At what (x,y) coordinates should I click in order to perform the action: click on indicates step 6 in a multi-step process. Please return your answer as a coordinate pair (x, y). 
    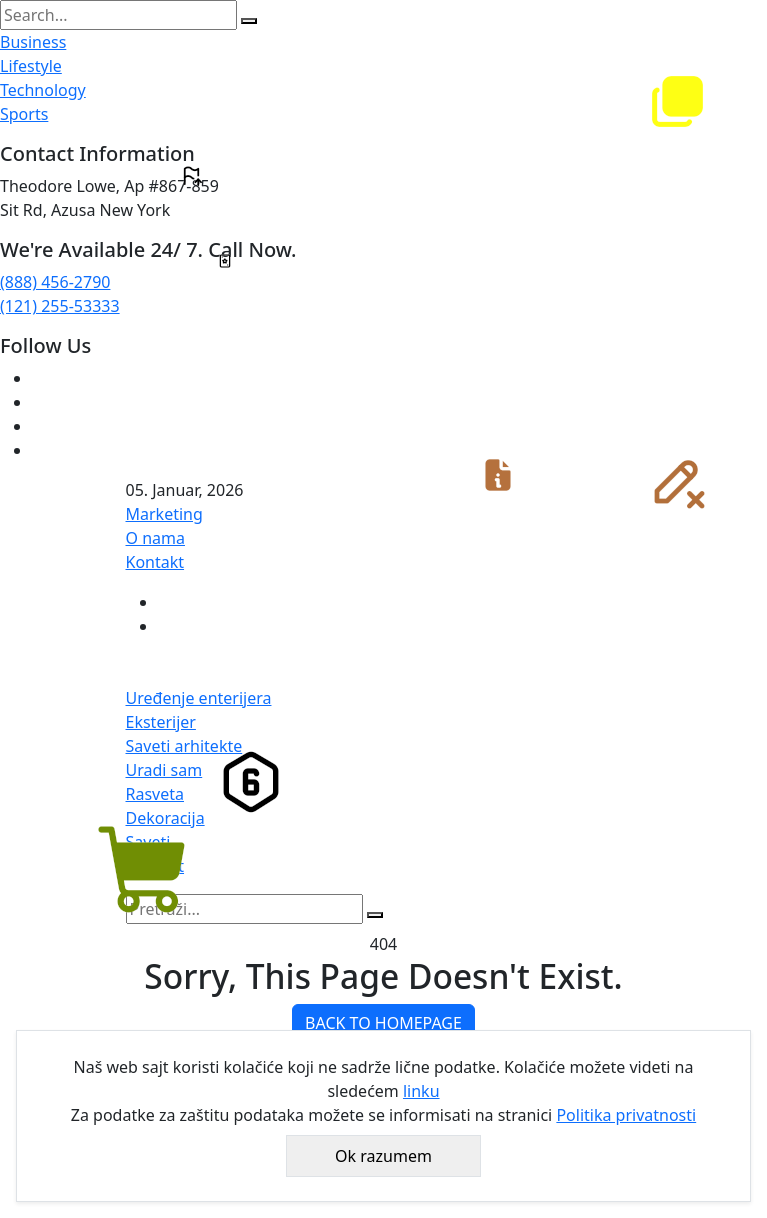
    Looking at the image, I should click on (251, 782).